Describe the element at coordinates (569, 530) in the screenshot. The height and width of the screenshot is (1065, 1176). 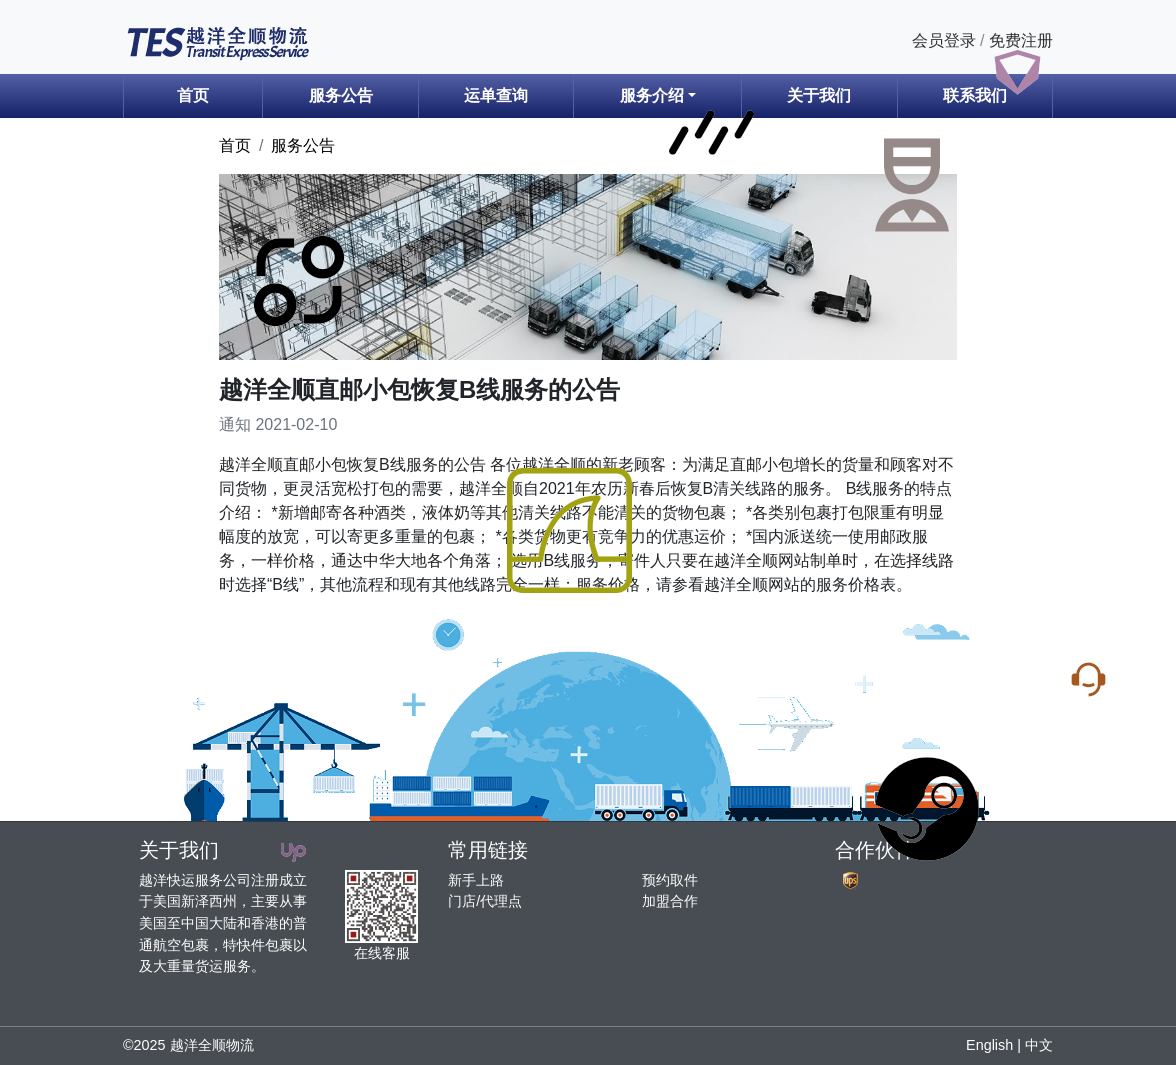
I see `open wireshark network protocol analyzer` at that location.